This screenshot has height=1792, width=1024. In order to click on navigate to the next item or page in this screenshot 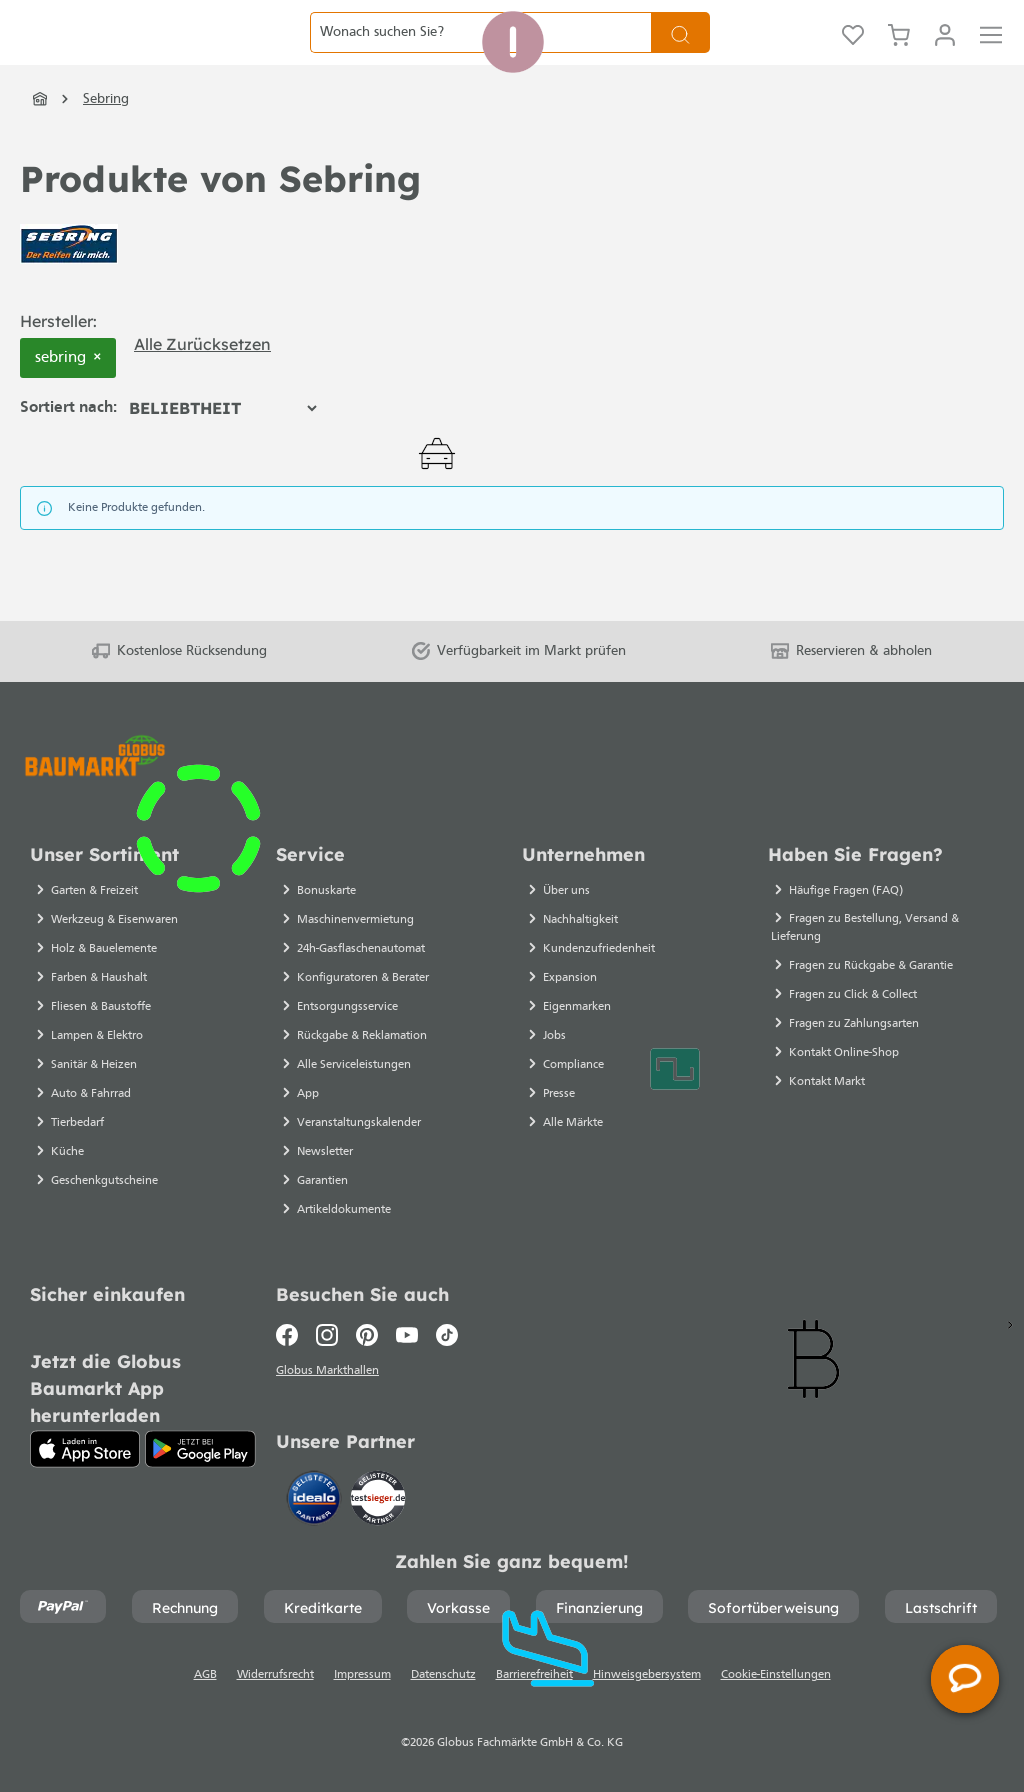, I will do `click(1010, 1325)`.